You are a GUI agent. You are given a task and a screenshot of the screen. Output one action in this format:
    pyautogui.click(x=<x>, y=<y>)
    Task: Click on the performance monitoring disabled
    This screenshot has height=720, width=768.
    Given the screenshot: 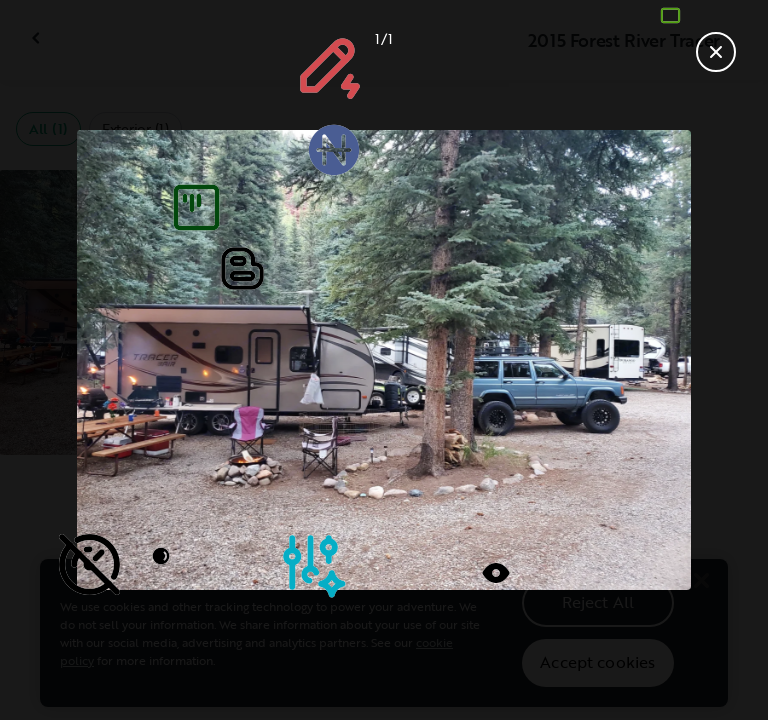 What is the action you would take?
    pyautogui.click(x=89, y=564)
    